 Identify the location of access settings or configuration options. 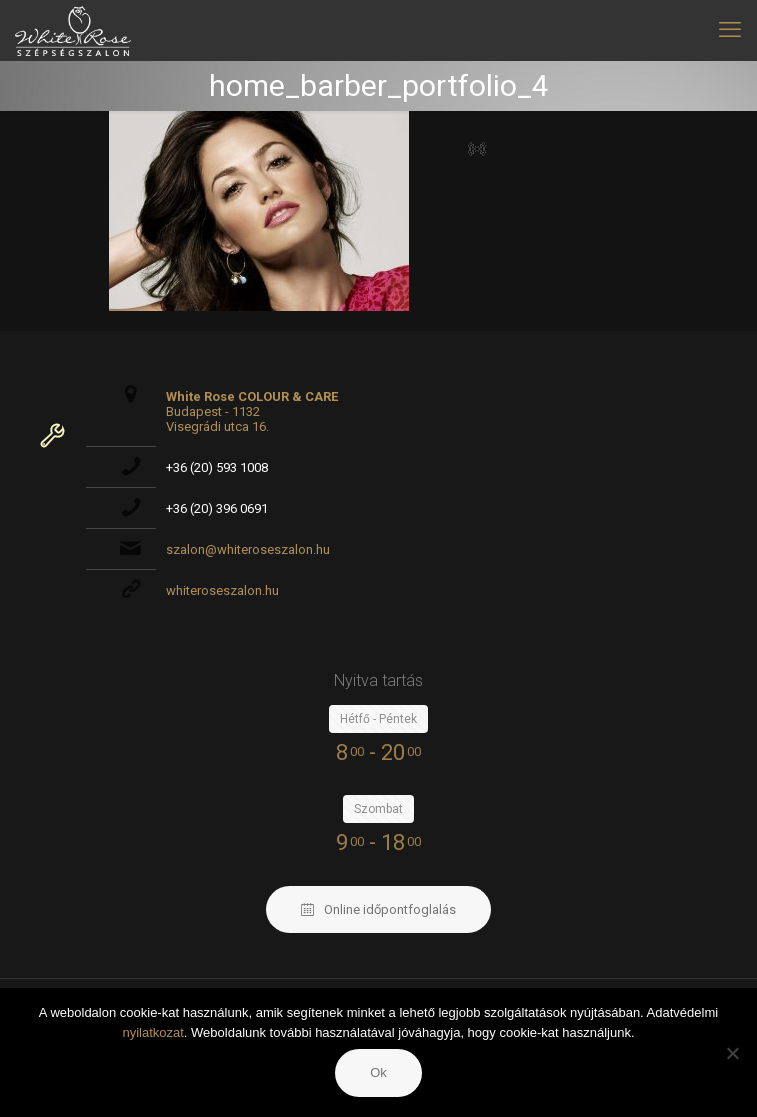
(52, 435).